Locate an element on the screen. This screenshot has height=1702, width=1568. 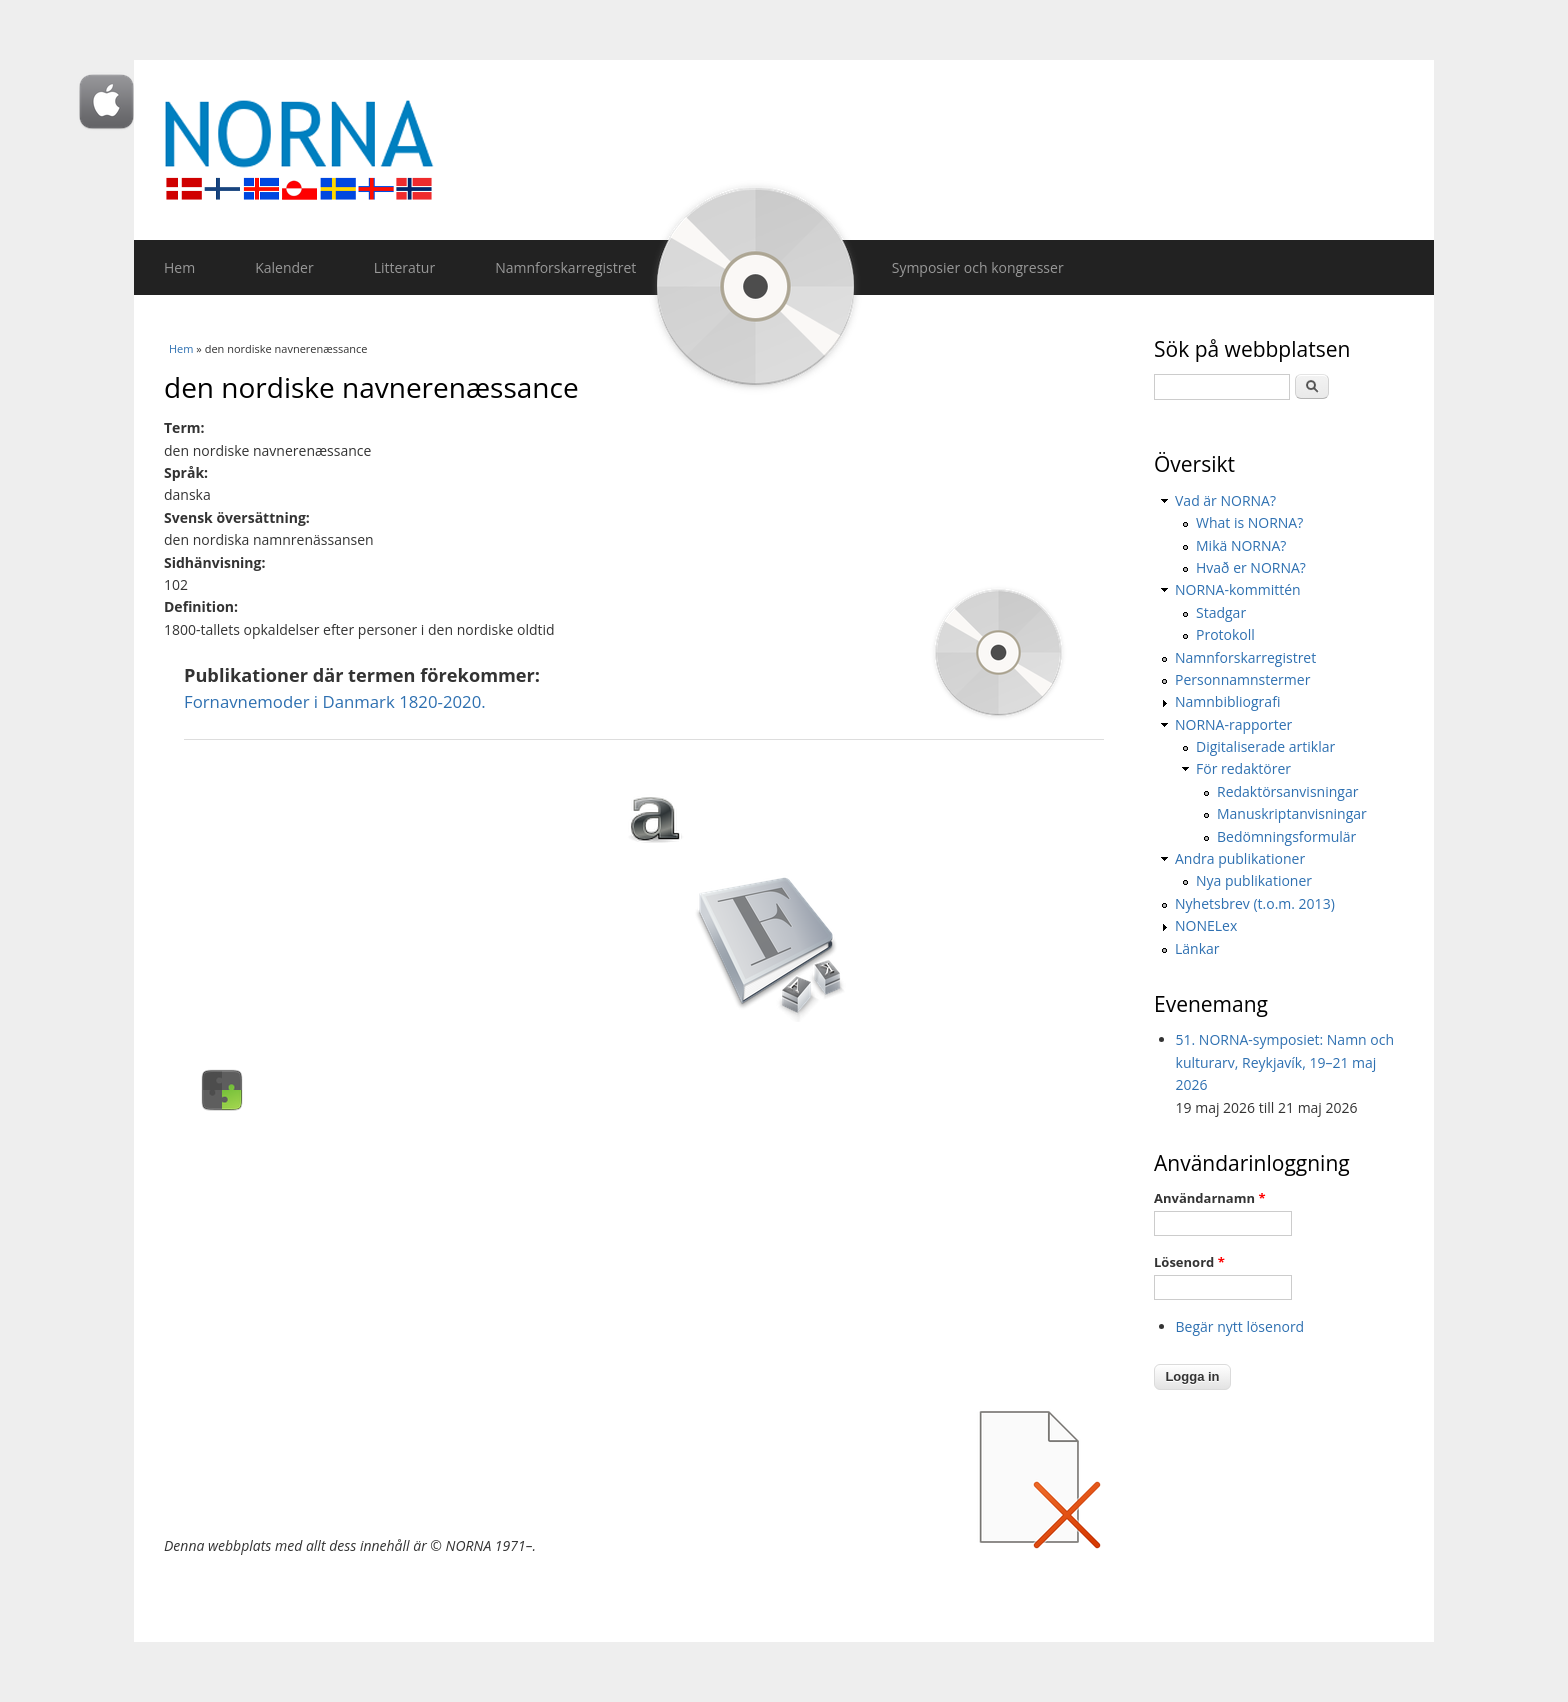
delete a file or document is located at coordinates (1029, 1477).